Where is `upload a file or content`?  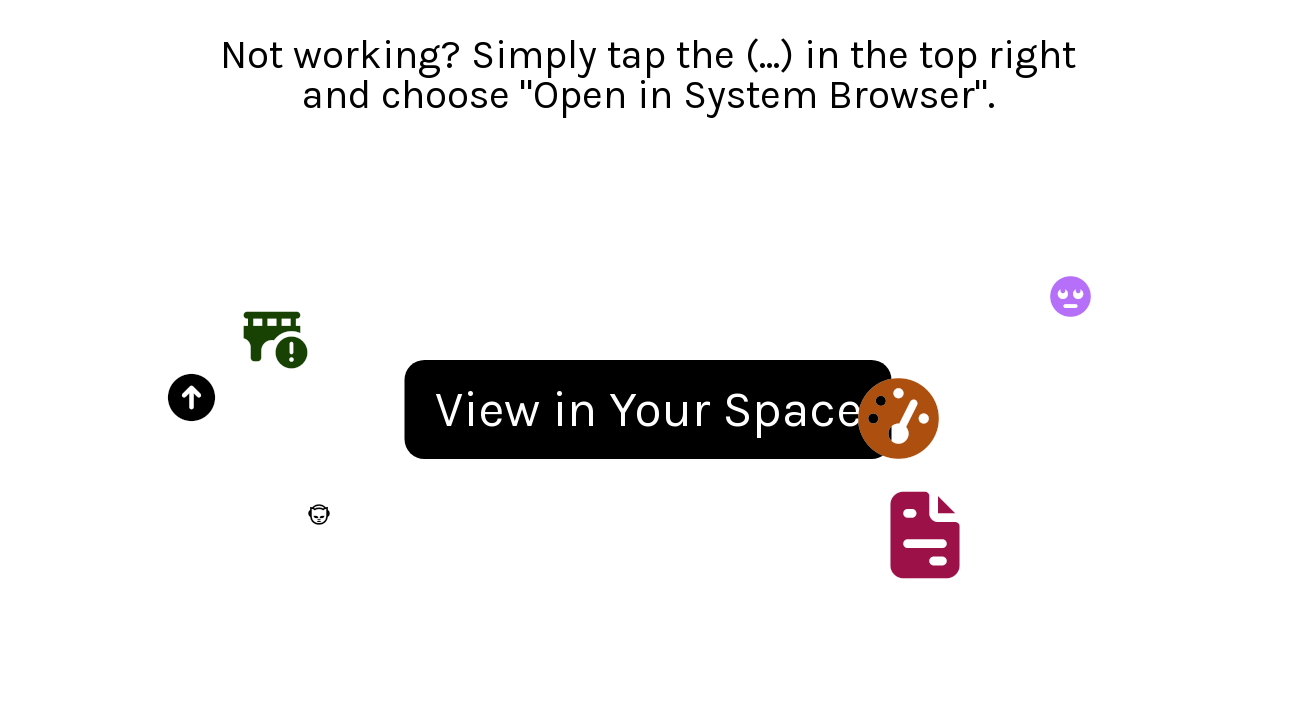
upload a file or content is located at coordinates (191, 397).